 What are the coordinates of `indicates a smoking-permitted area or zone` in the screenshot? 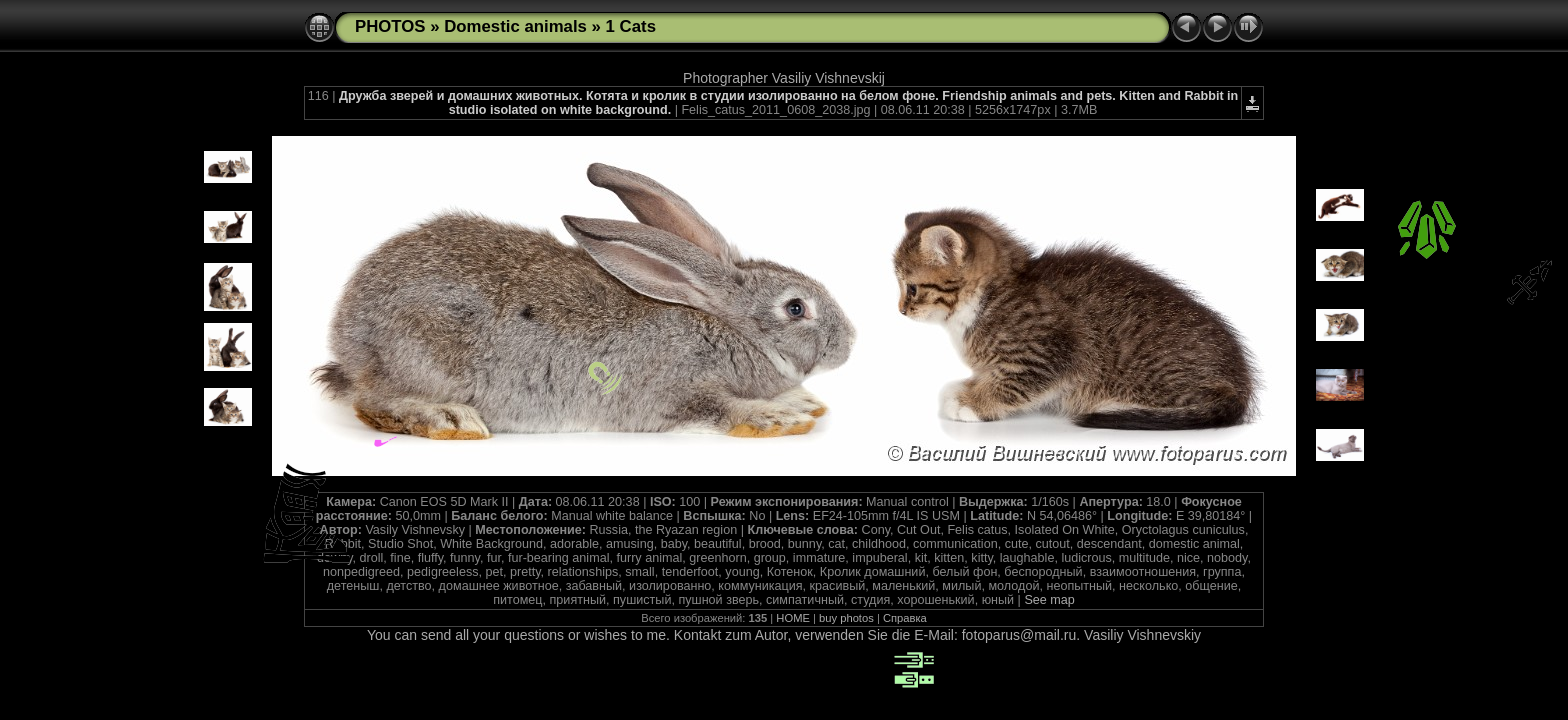 It's located at (385, 441).